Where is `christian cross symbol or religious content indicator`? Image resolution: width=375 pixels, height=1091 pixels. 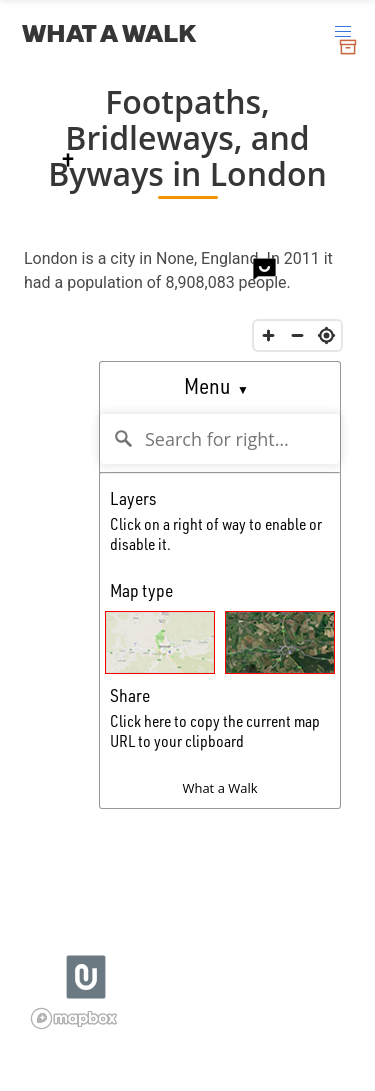
christian cross symbol or religious content indicator is located at coordinates (68, 160).